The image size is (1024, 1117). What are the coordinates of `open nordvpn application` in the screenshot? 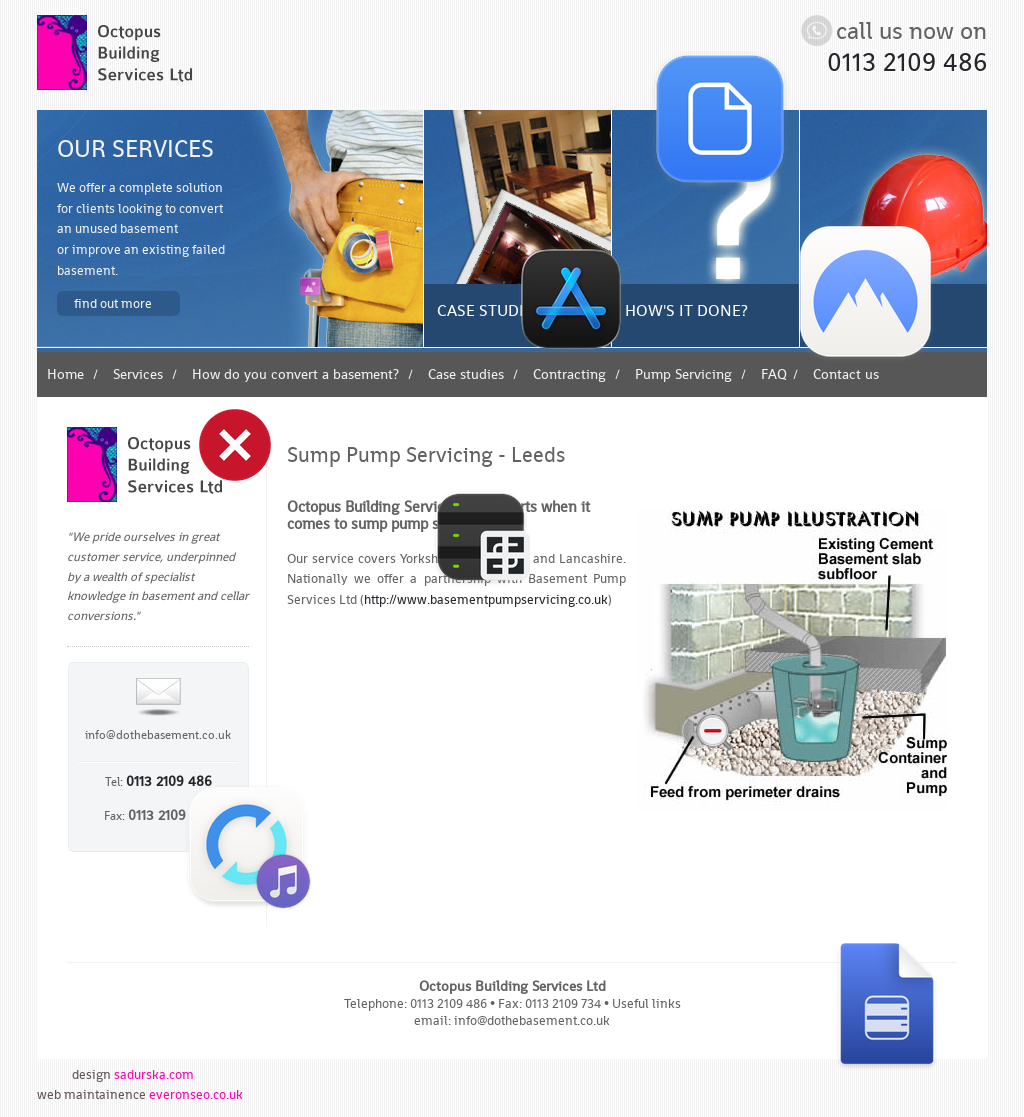 It's located at (865, 291).